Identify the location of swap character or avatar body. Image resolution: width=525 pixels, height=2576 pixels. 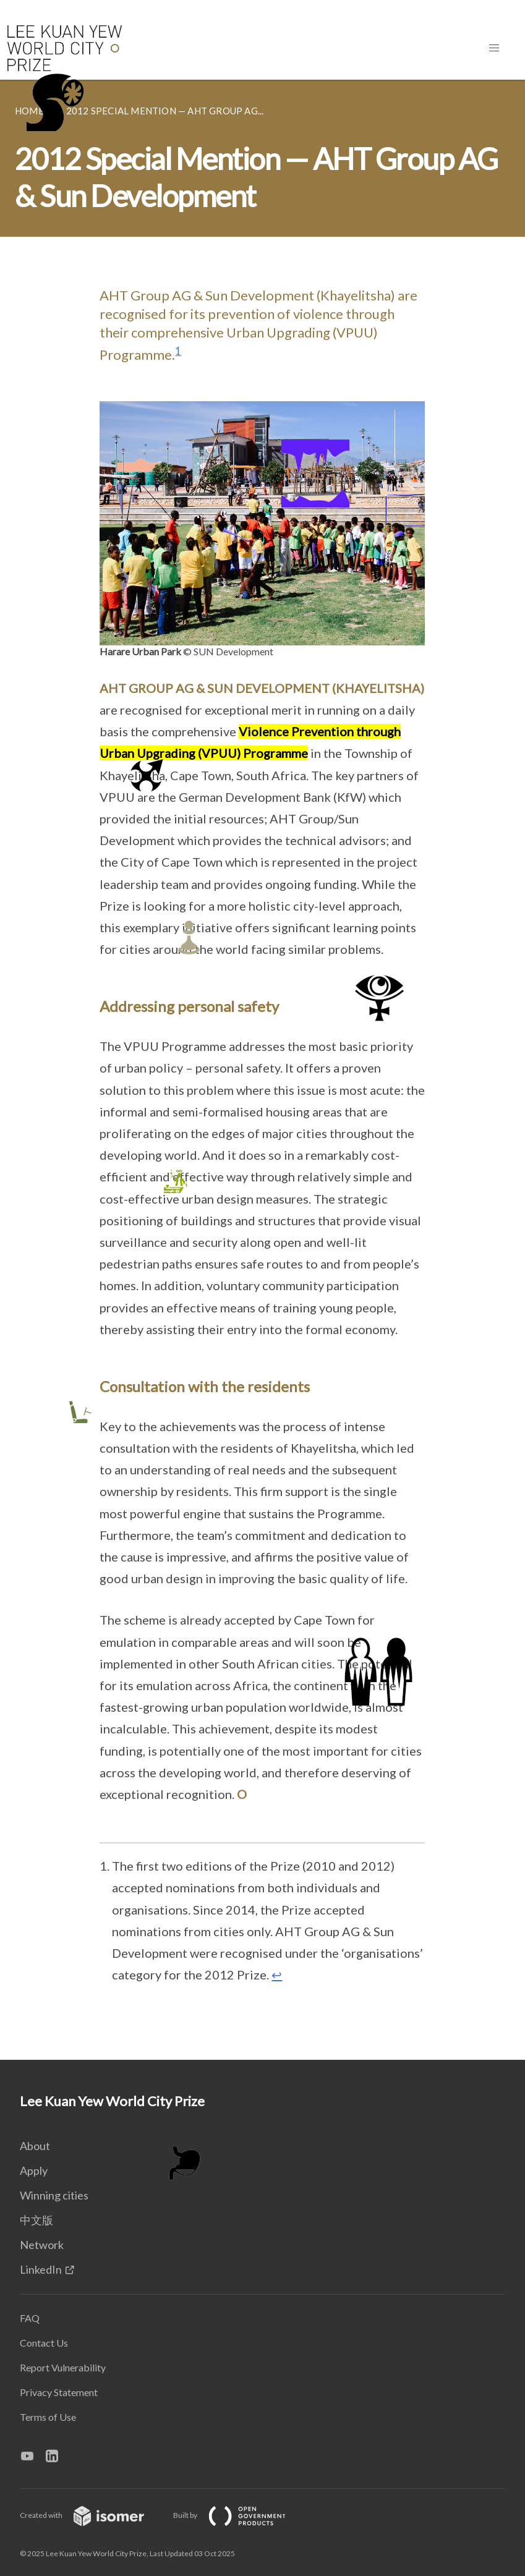
(378, 1672).